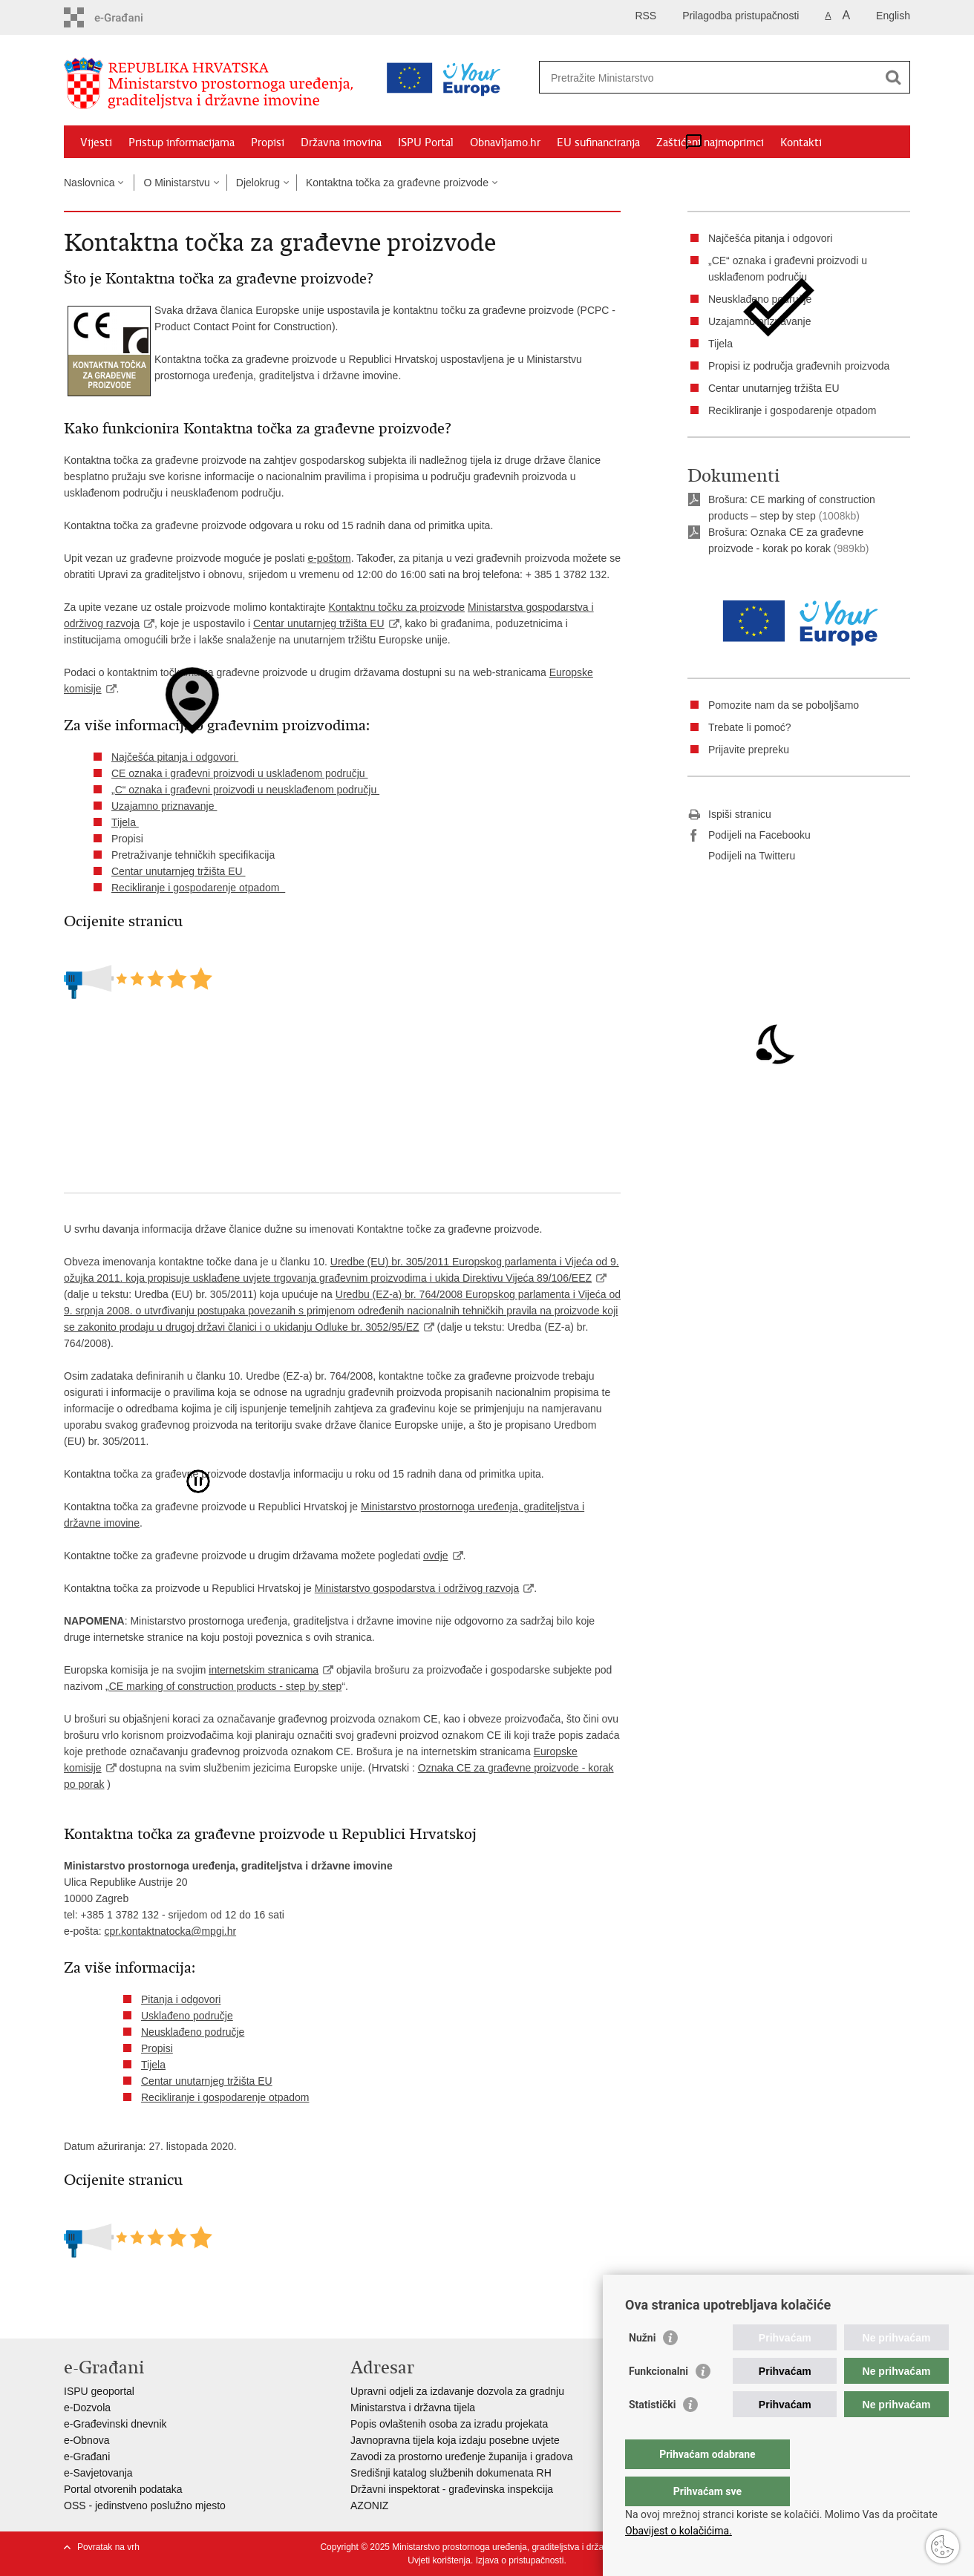 The image size is (974, 2576). I want to click on switch to dark mode or night theme, so click(778, 1044).